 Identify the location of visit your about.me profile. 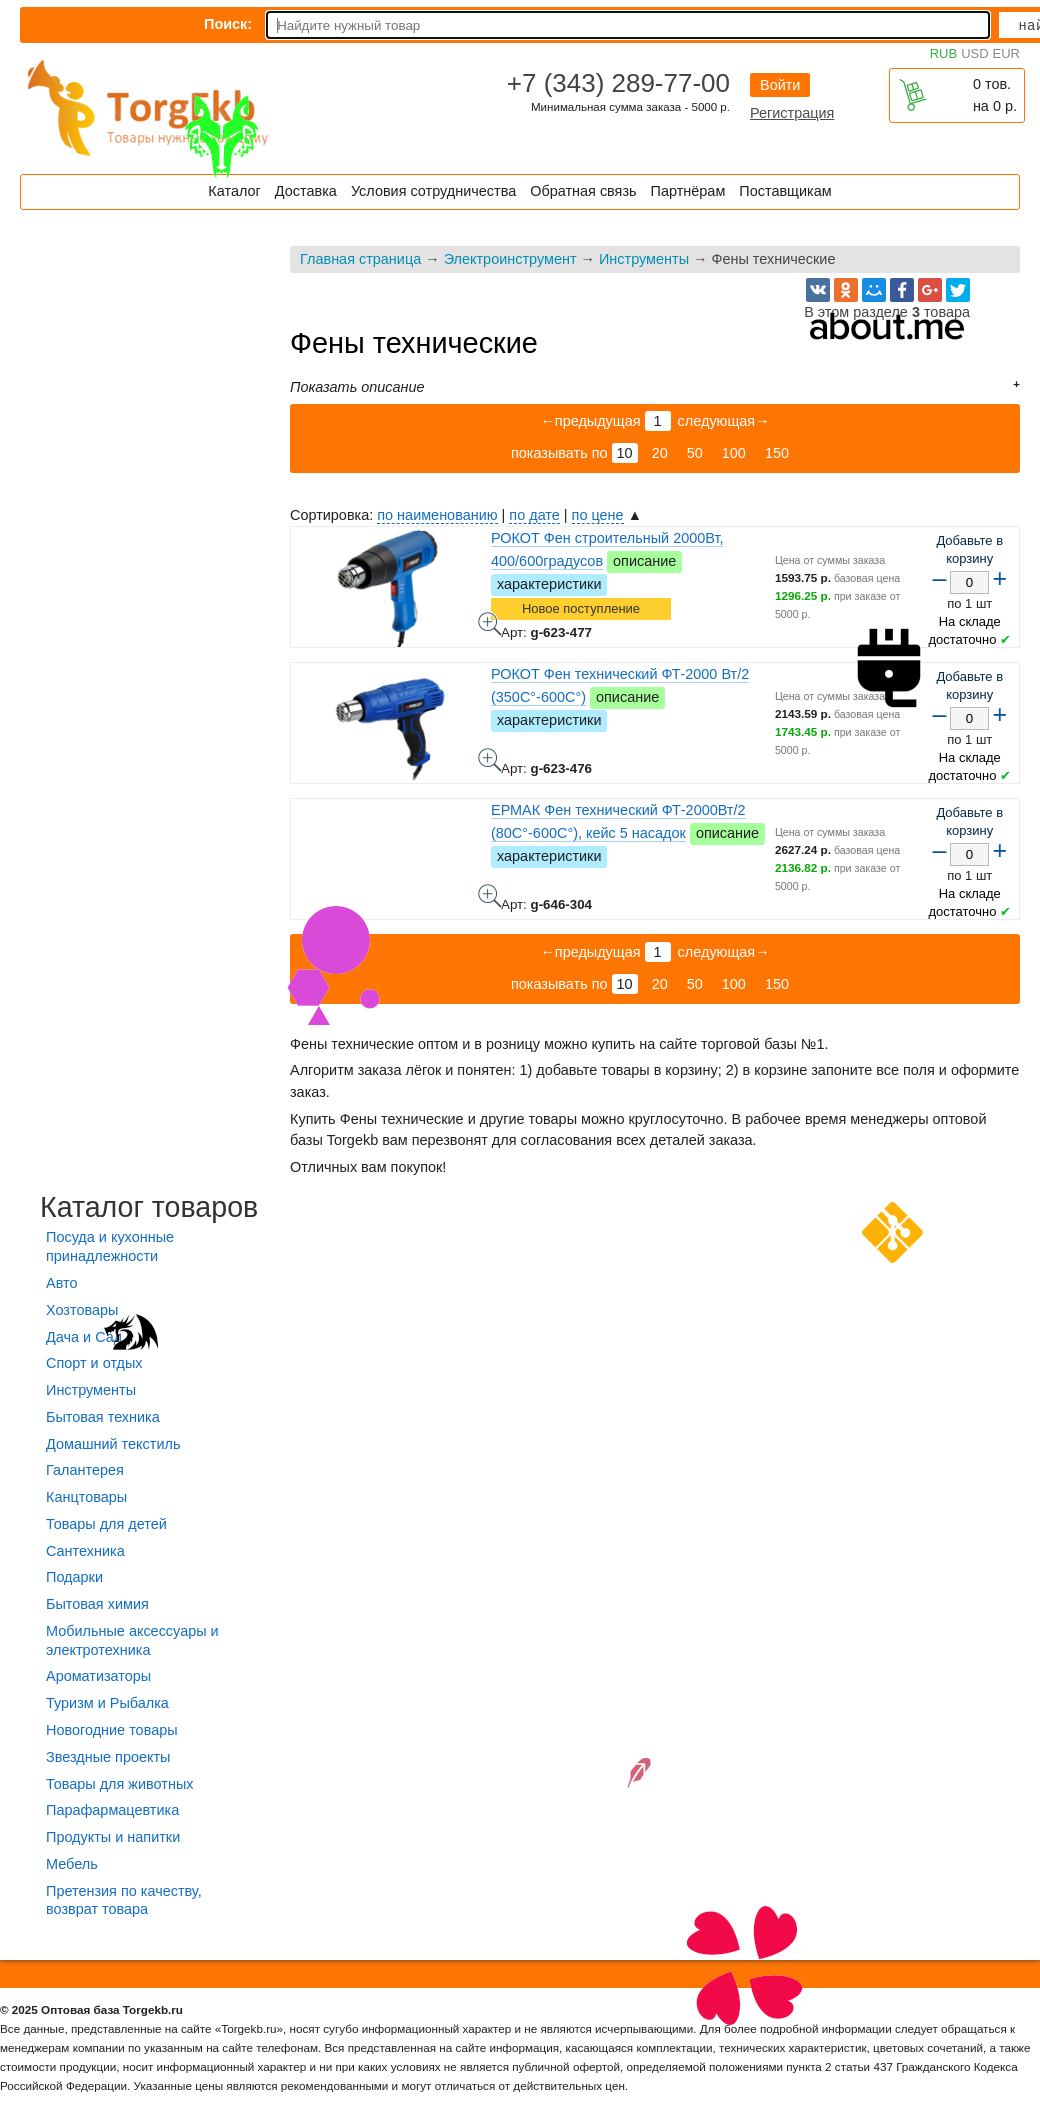
(887, 326).